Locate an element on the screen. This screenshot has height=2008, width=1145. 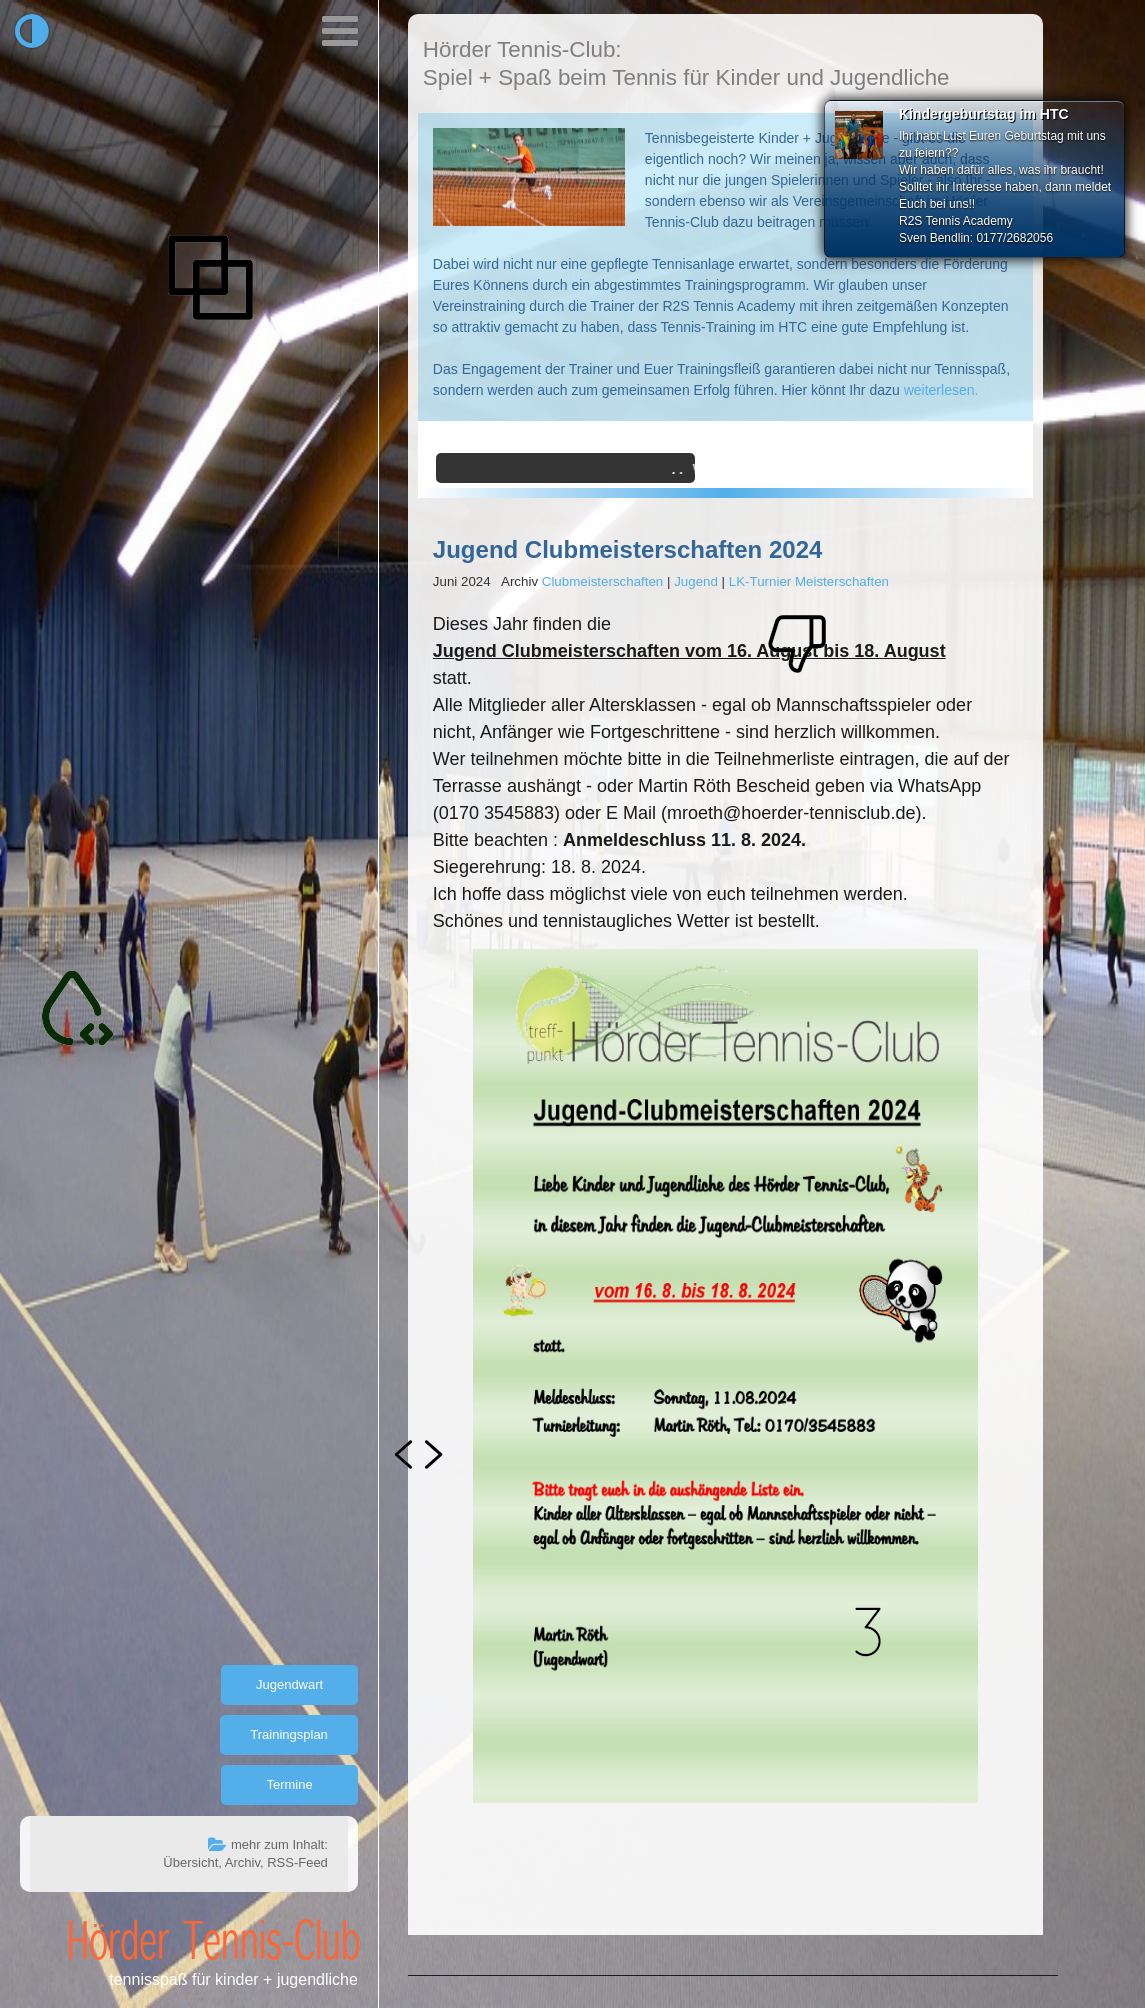
access code-based liquid or fluid simulations is located at coordinates (72, 1008).